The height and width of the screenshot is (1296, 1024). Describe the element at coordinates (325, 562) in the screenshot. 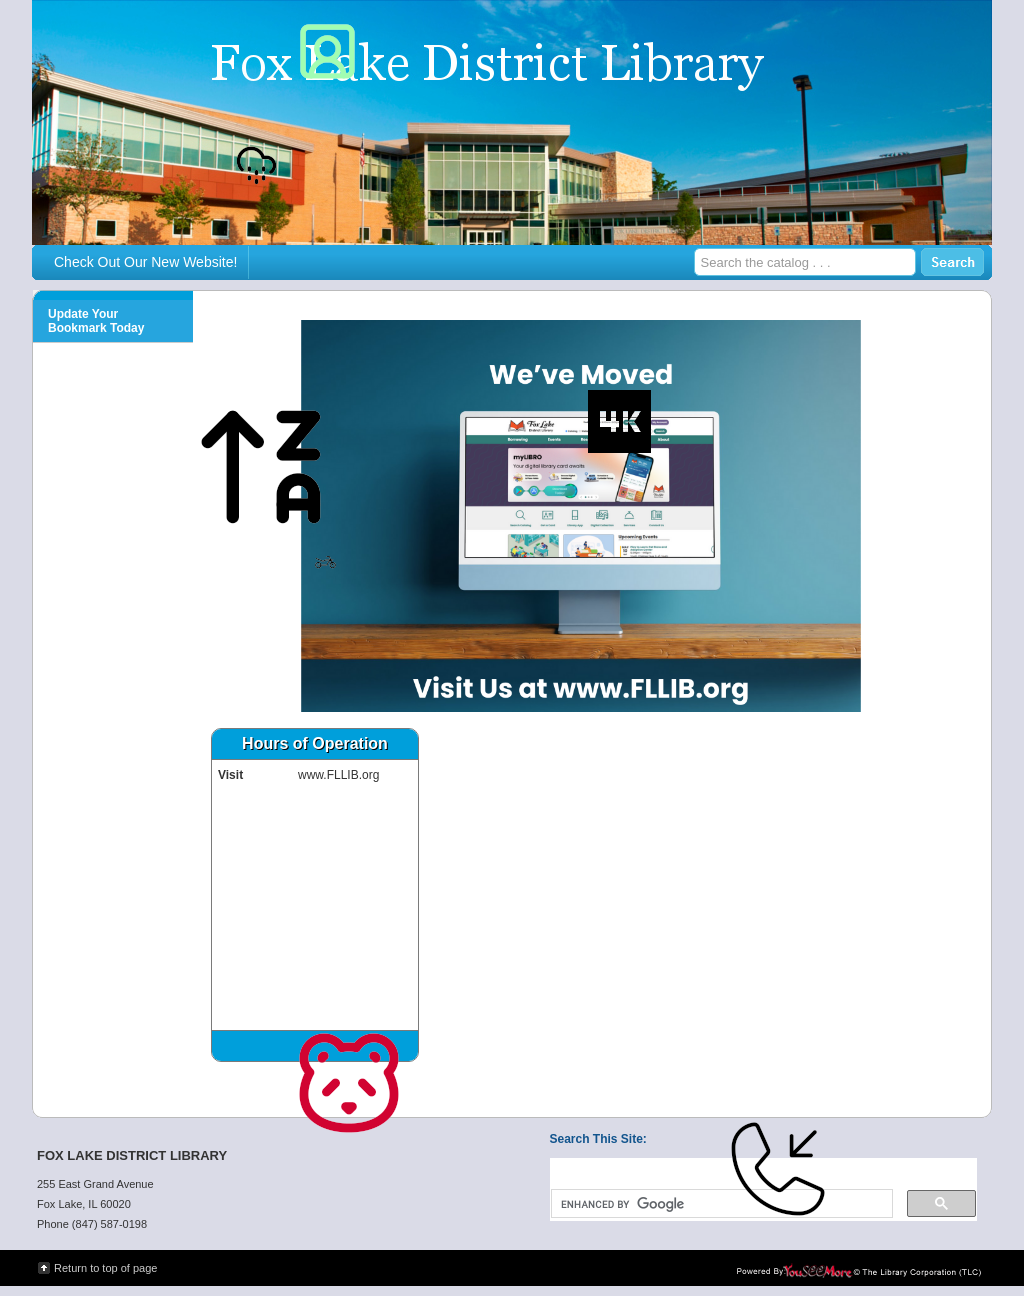

I see `select motorcycle as vehicle type` at that location.